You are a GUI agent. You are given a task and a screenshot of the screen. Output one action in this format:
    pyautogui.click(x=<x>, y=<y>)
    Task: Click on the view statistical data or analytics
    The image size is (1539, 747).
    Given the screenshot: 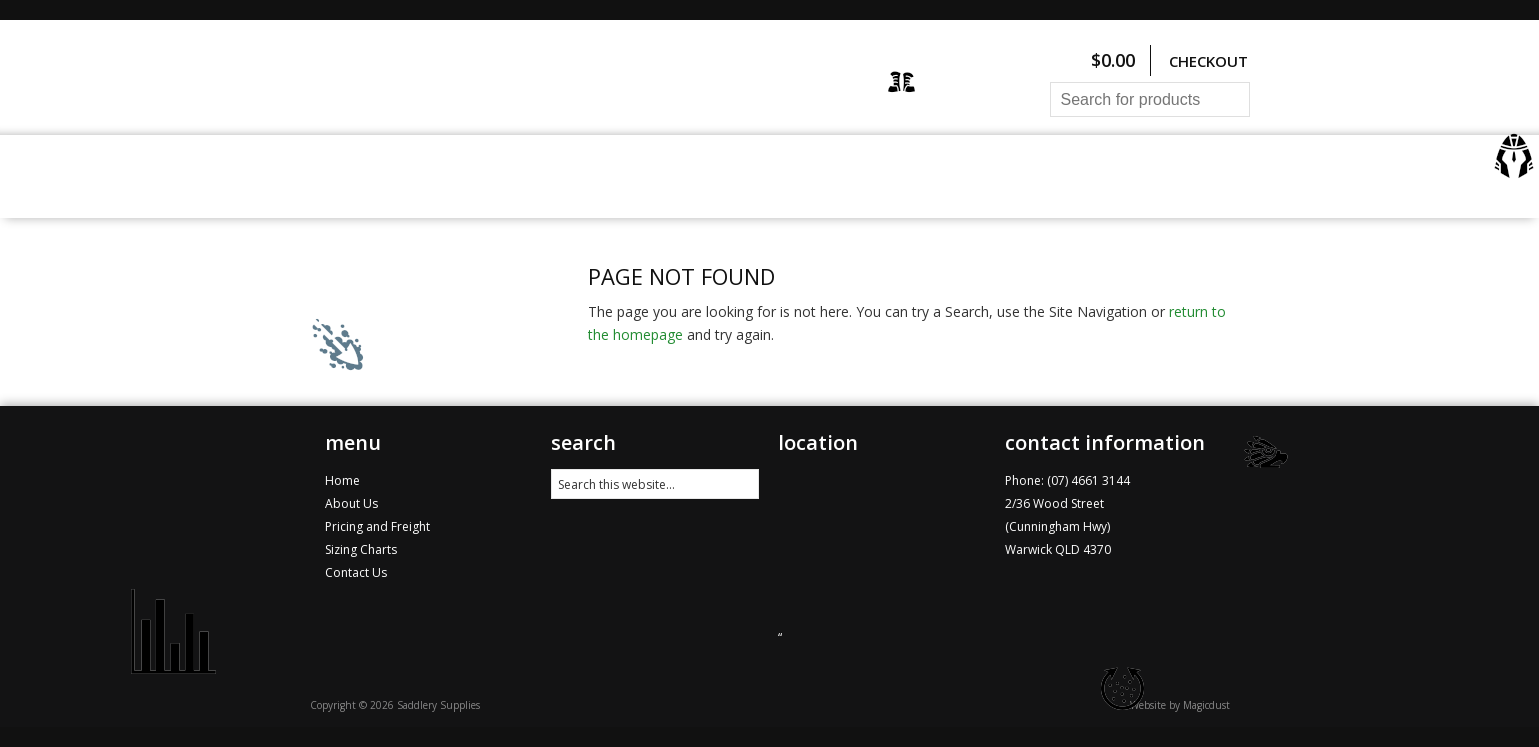 What is the action you would take?
    pyautogui.click(x=173, y=631)
    